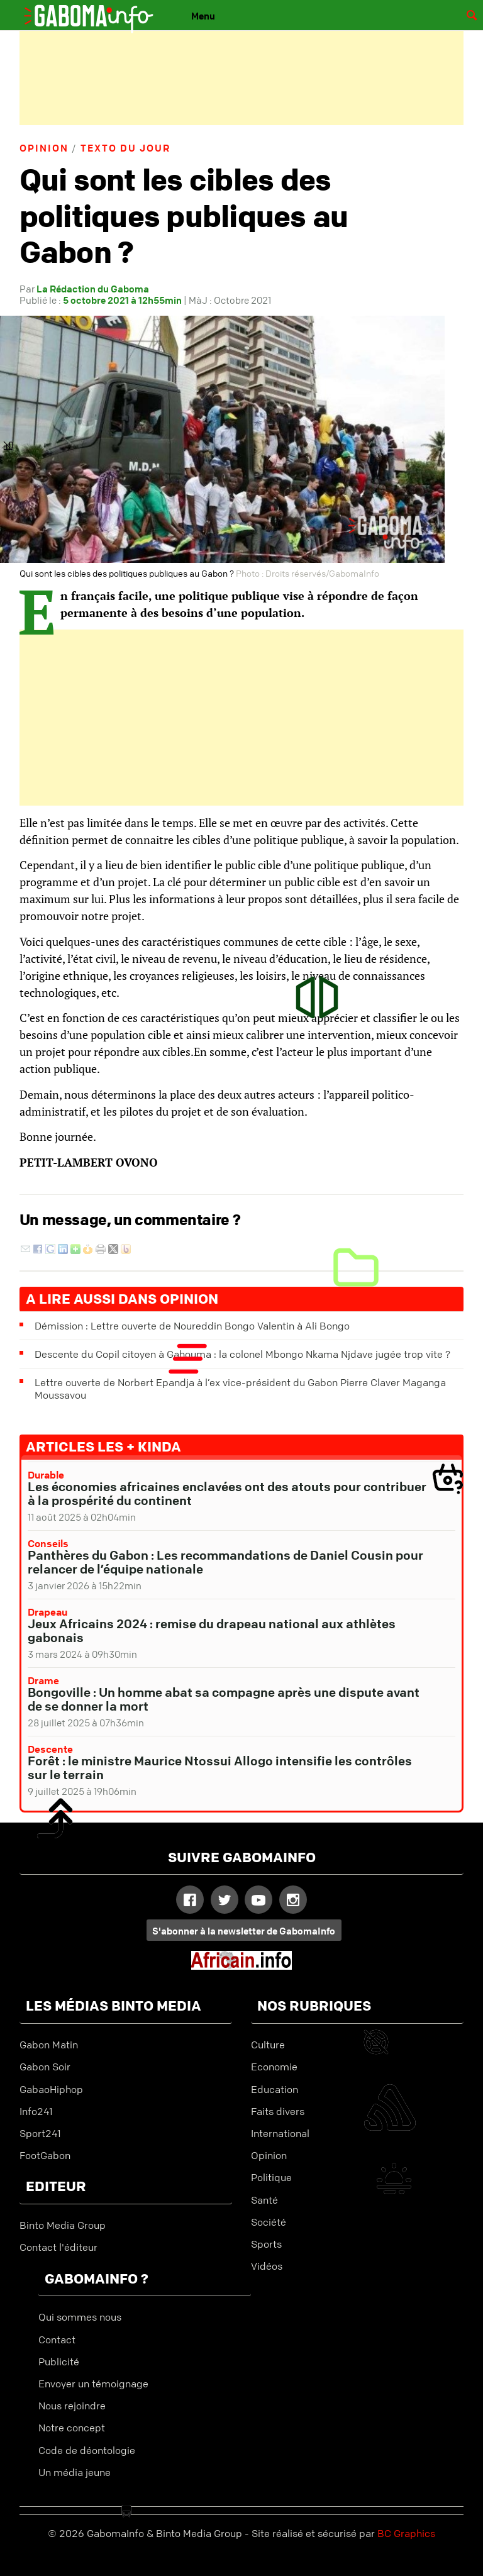 This screenshot has width=483, height=2576. What do you see at coordinates (448, 1477) in the screenshot?
I see `check order status or details` at bounding box center [448, 1477].